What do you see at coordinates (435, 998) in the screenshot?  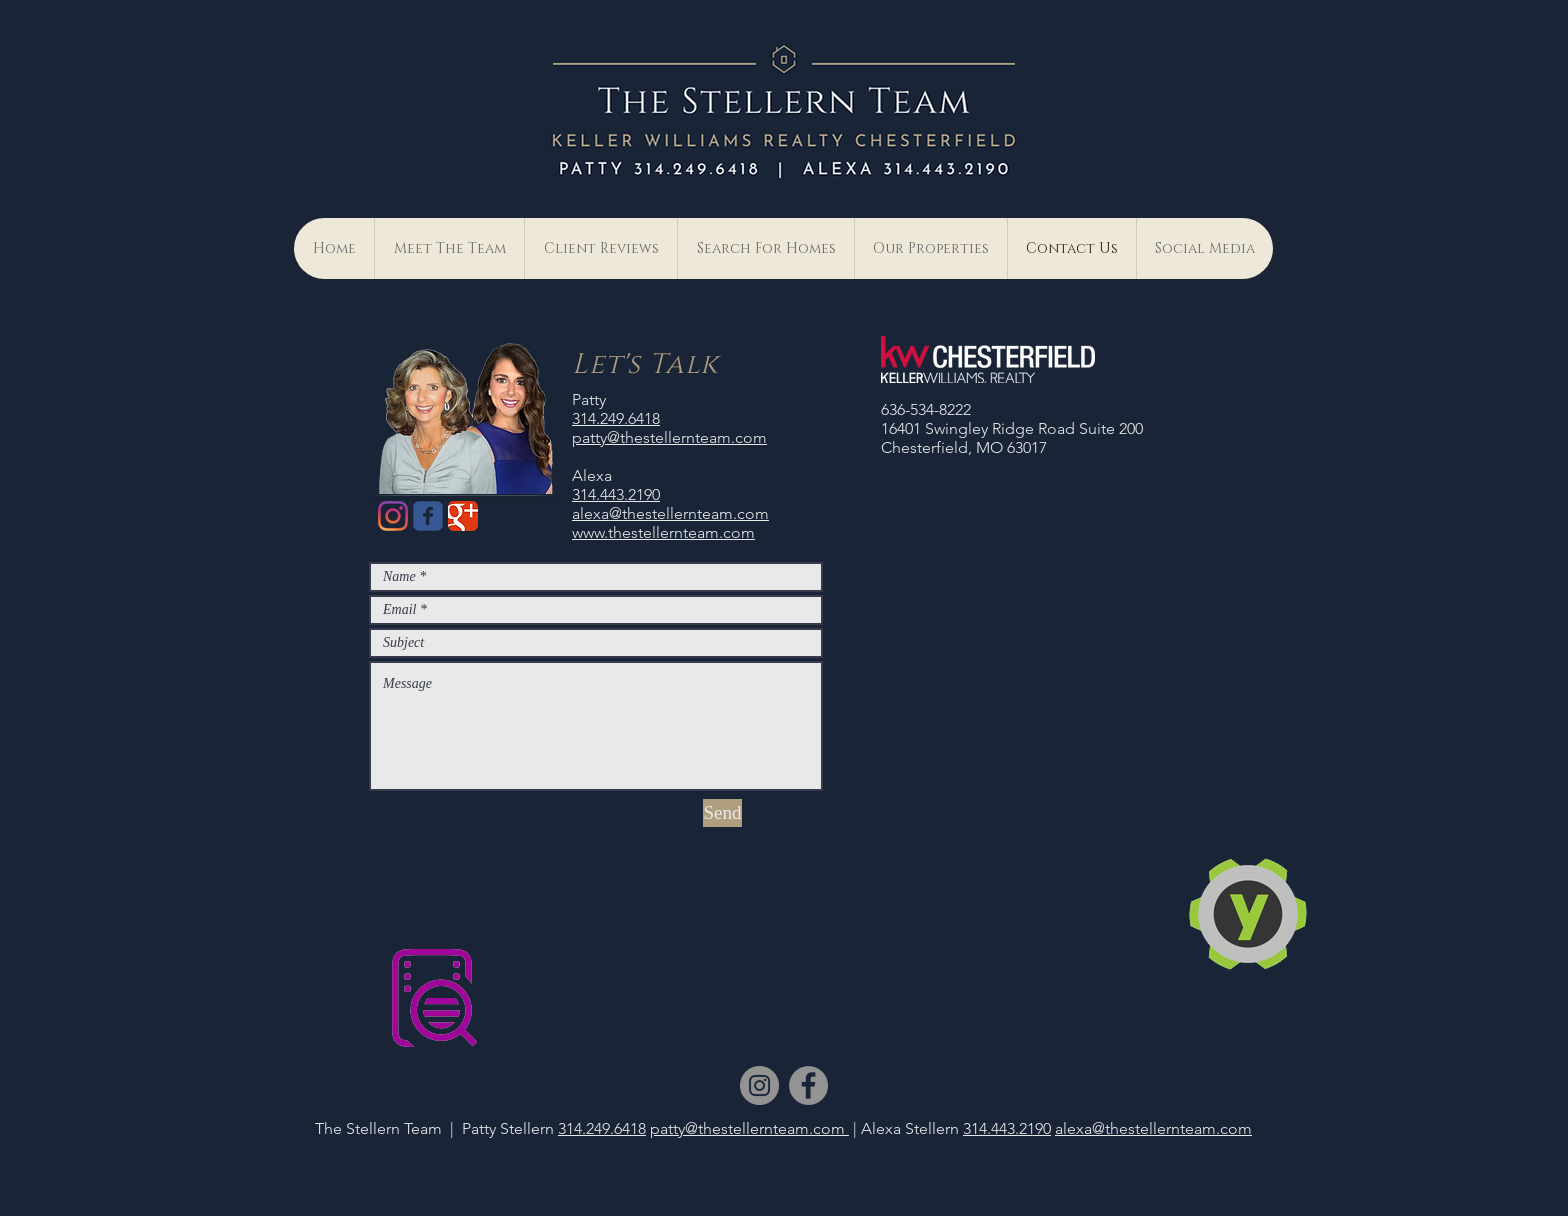 I see `open the system log viewer app` at bounding box center [435, 998].